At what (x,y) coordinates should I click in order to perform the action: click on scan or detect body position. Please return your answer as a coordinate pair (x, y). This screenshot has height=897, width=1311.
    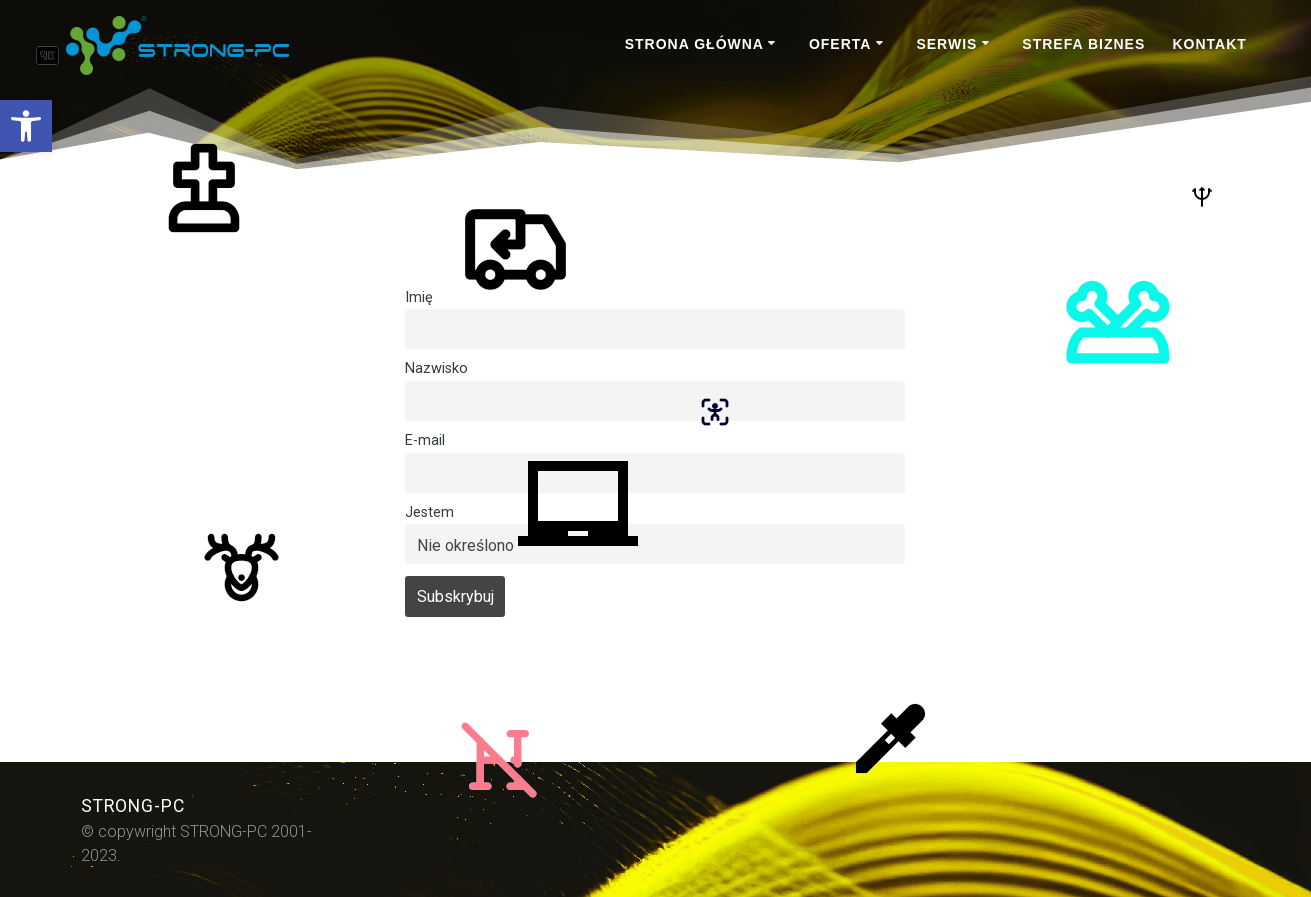
    Looking at the image, I should click on (715, 412).